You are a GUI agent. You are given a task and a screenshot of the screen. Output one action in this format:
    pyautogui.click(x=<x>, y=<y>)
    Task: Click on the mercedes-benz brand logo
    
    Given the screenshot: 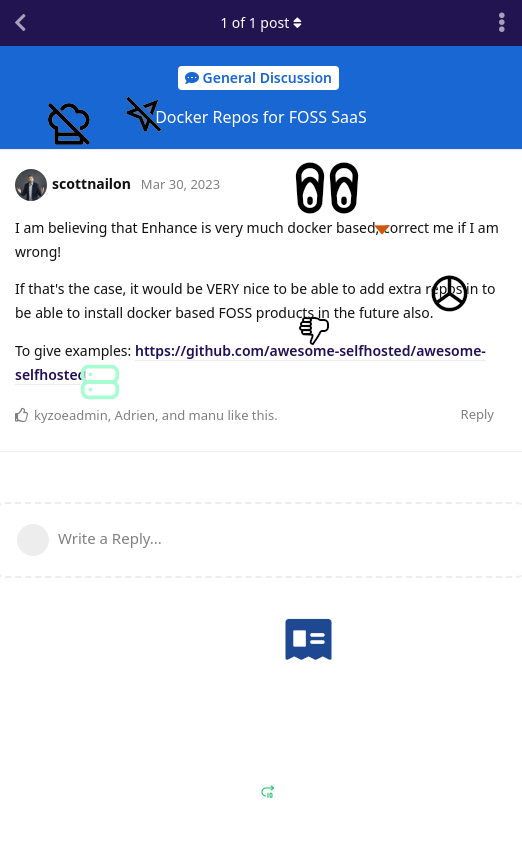 What is the action you would take?
    pyautogui.click(x=449, y=293)
    